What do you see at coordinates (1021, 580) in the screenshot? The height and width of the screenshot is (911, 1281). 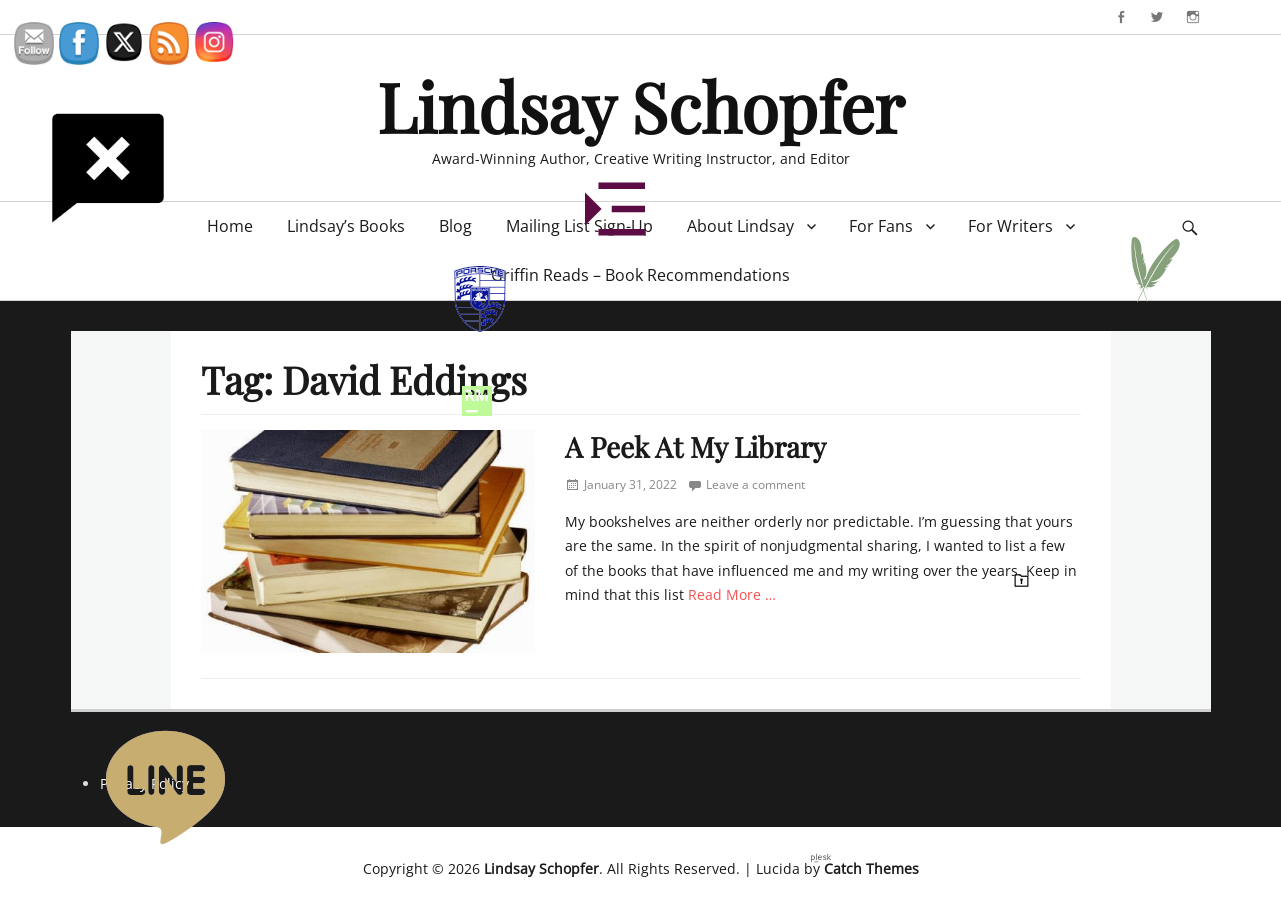 I see `access a password-protected folder` at bounding box center [1021, 580].